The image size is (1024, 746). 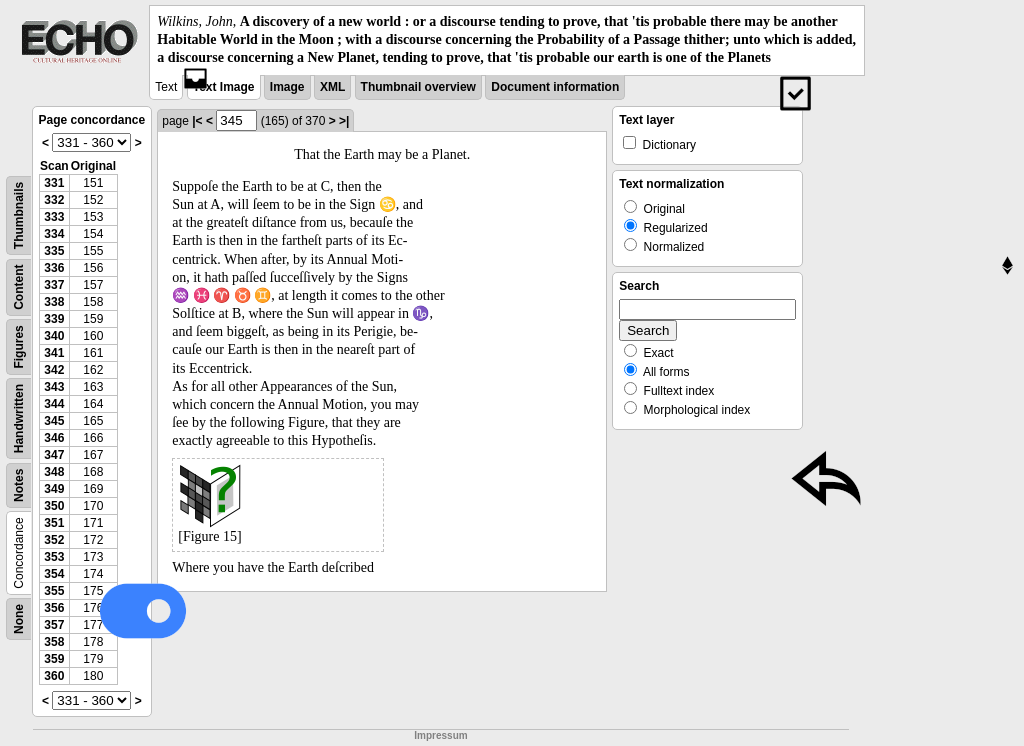 I want to click on ethereum cryptocurrency logo, so click(x=1007, y=265).